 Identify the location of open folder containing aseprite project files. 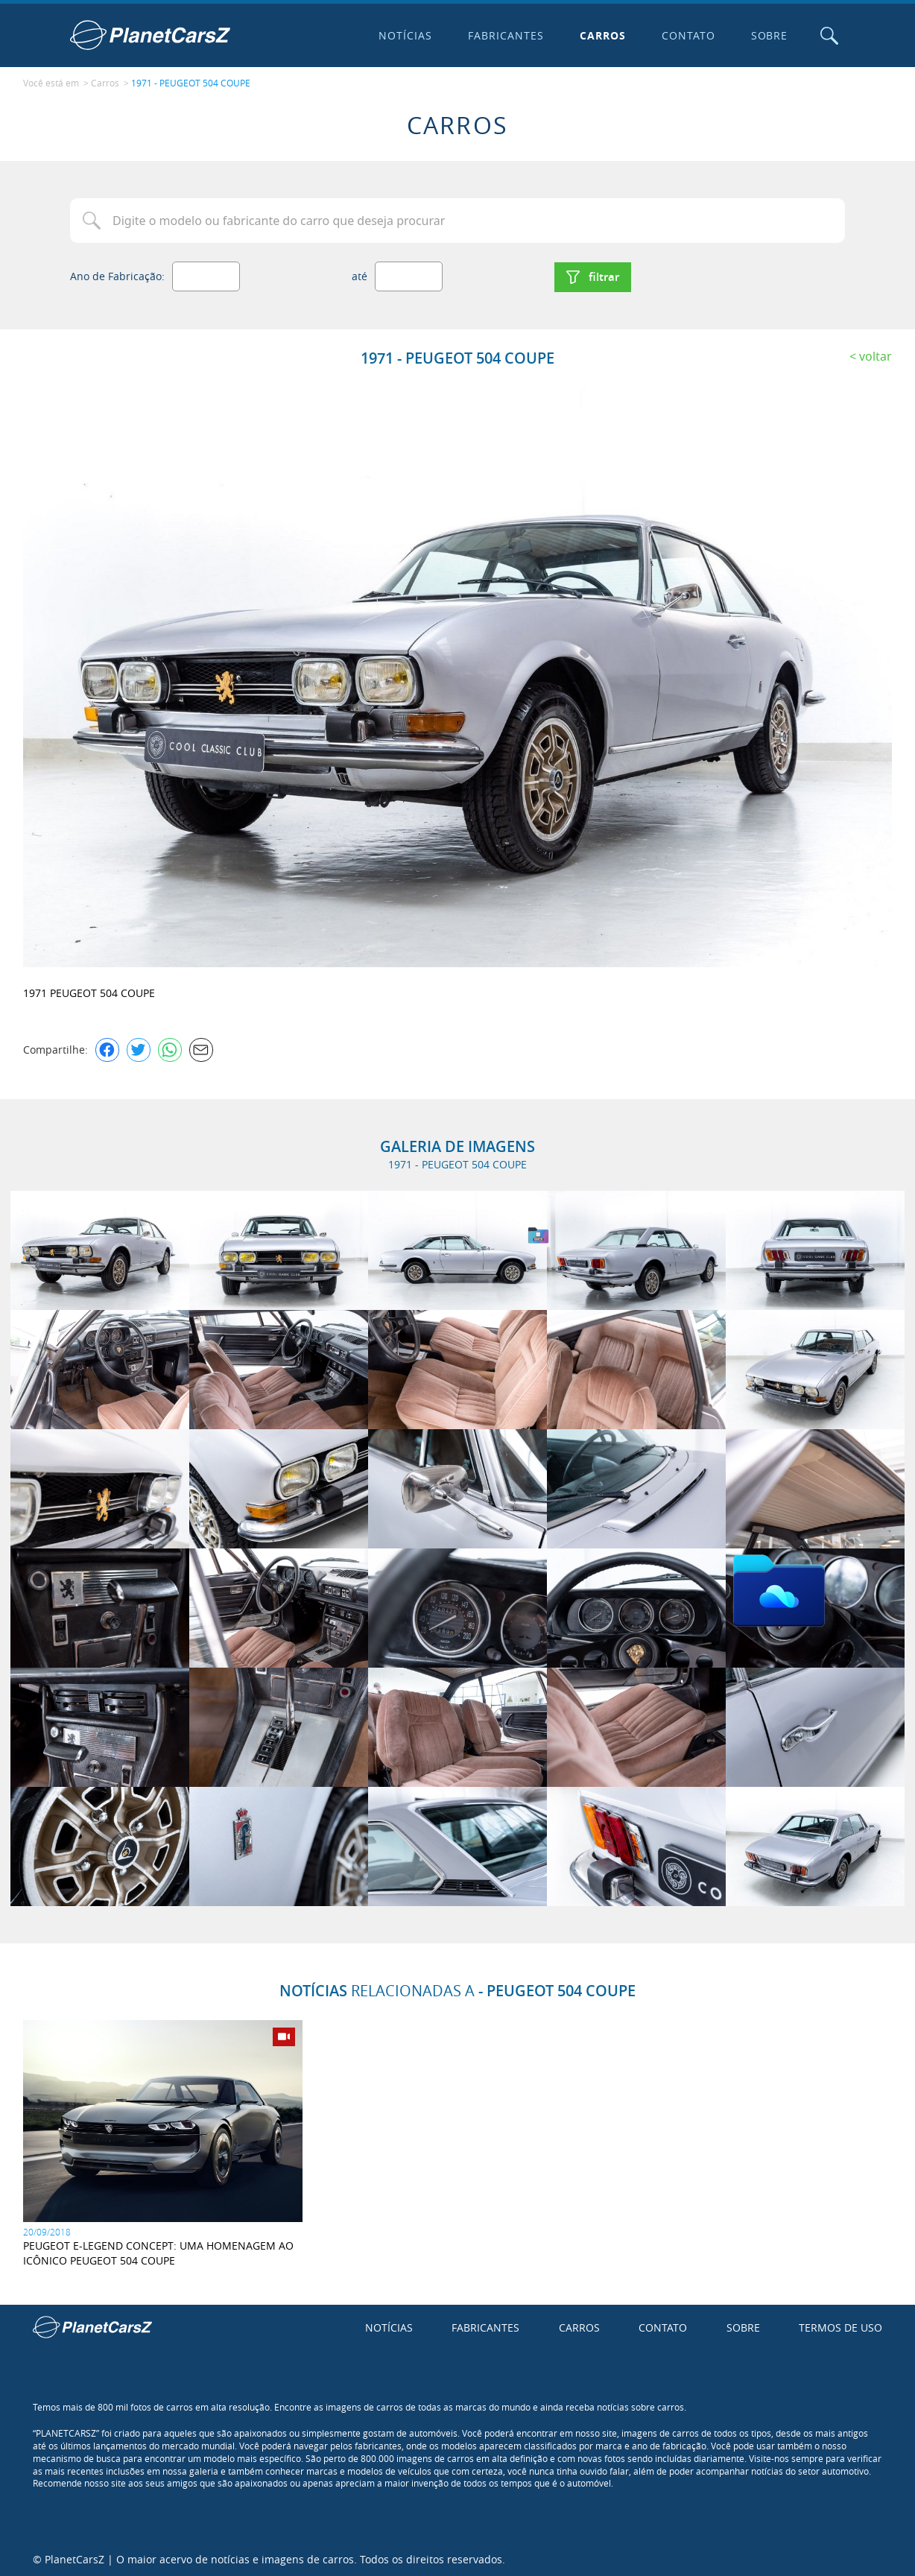
(538, 1235).